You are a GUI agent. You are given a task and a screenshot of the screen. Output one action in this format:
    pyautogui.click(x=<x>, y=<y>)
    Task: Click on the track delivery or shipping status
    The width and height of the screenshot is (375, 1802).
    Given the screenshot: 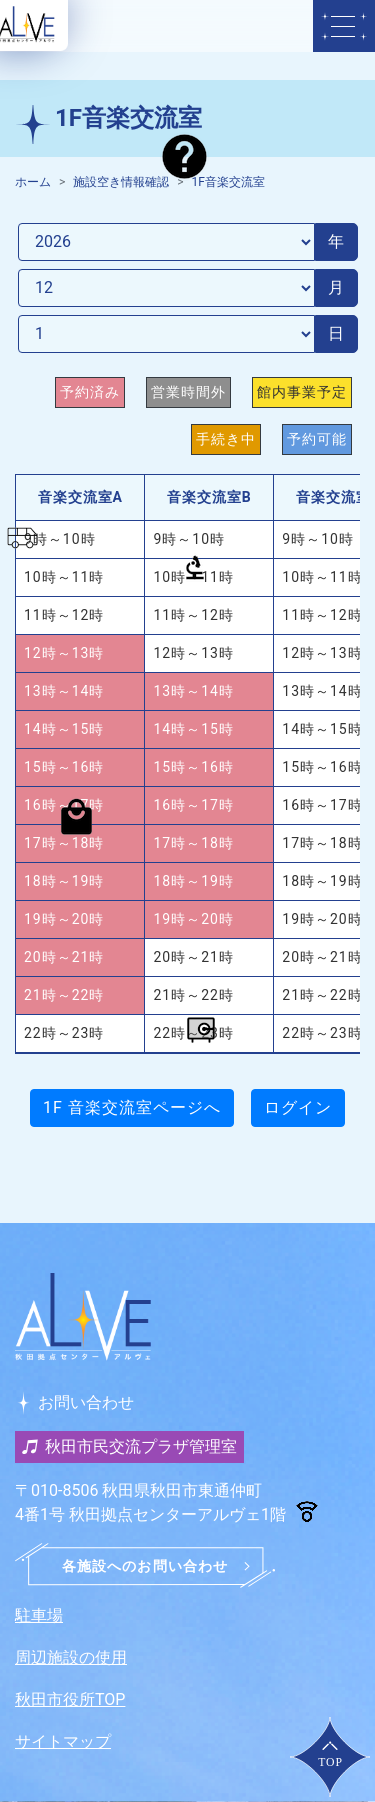 What is the action you would take?
    pyautogui.click(x=21, y=537)
    